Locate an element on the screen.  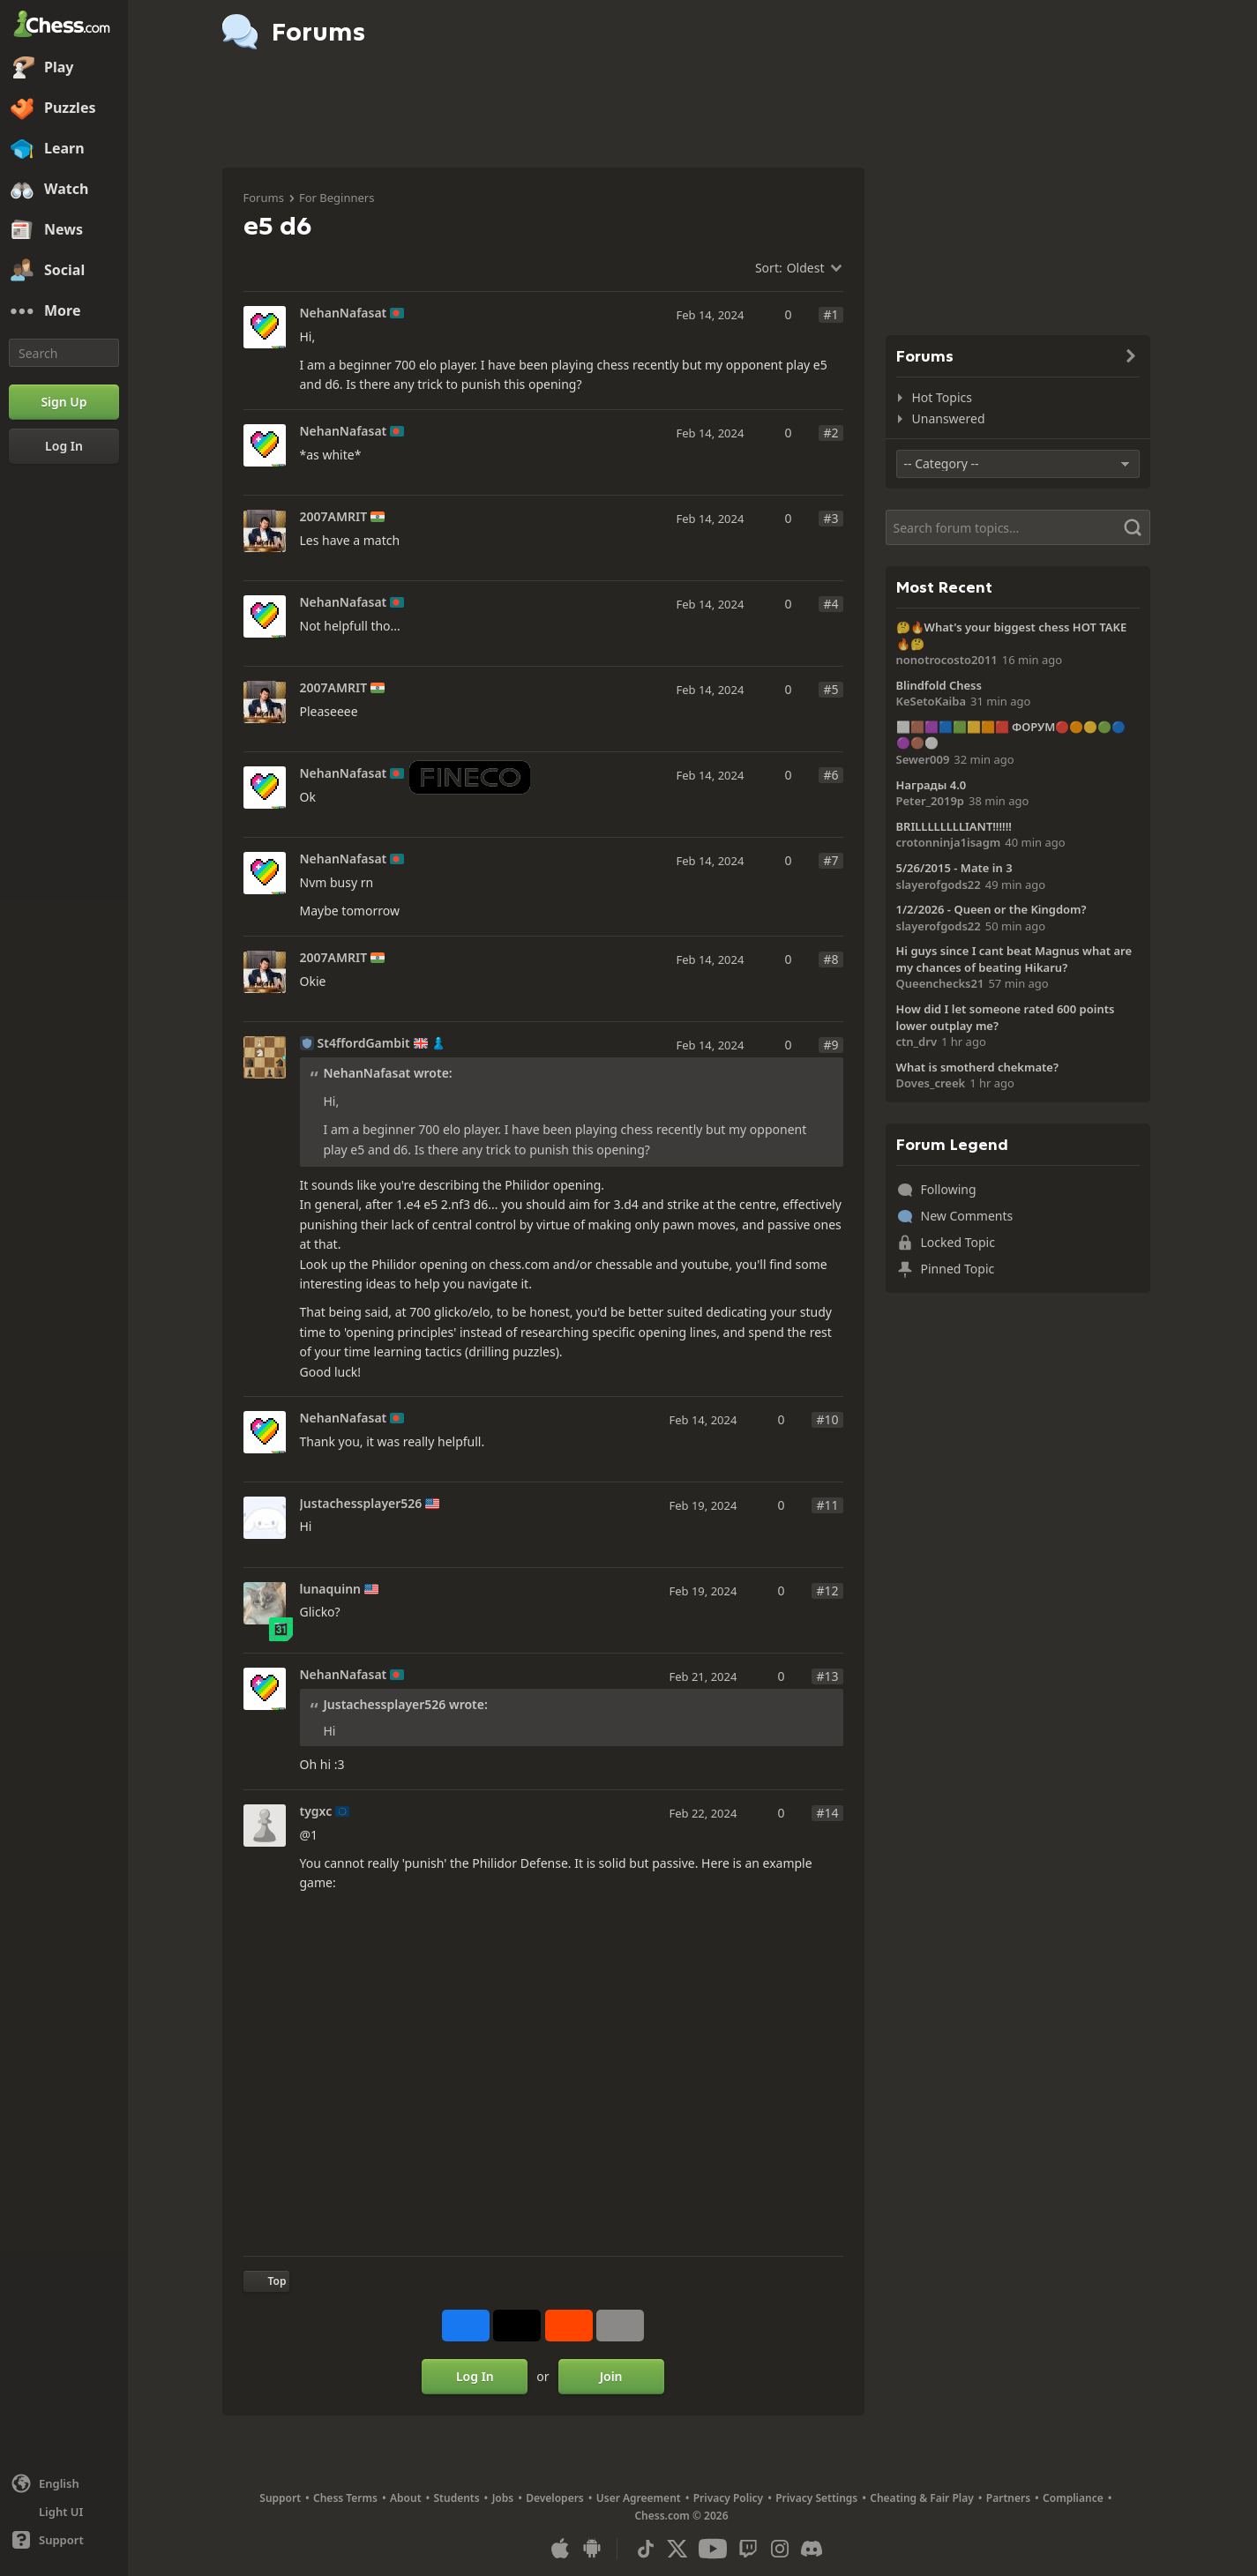
open the Fineco banking app is located at coordinates (469, 777).